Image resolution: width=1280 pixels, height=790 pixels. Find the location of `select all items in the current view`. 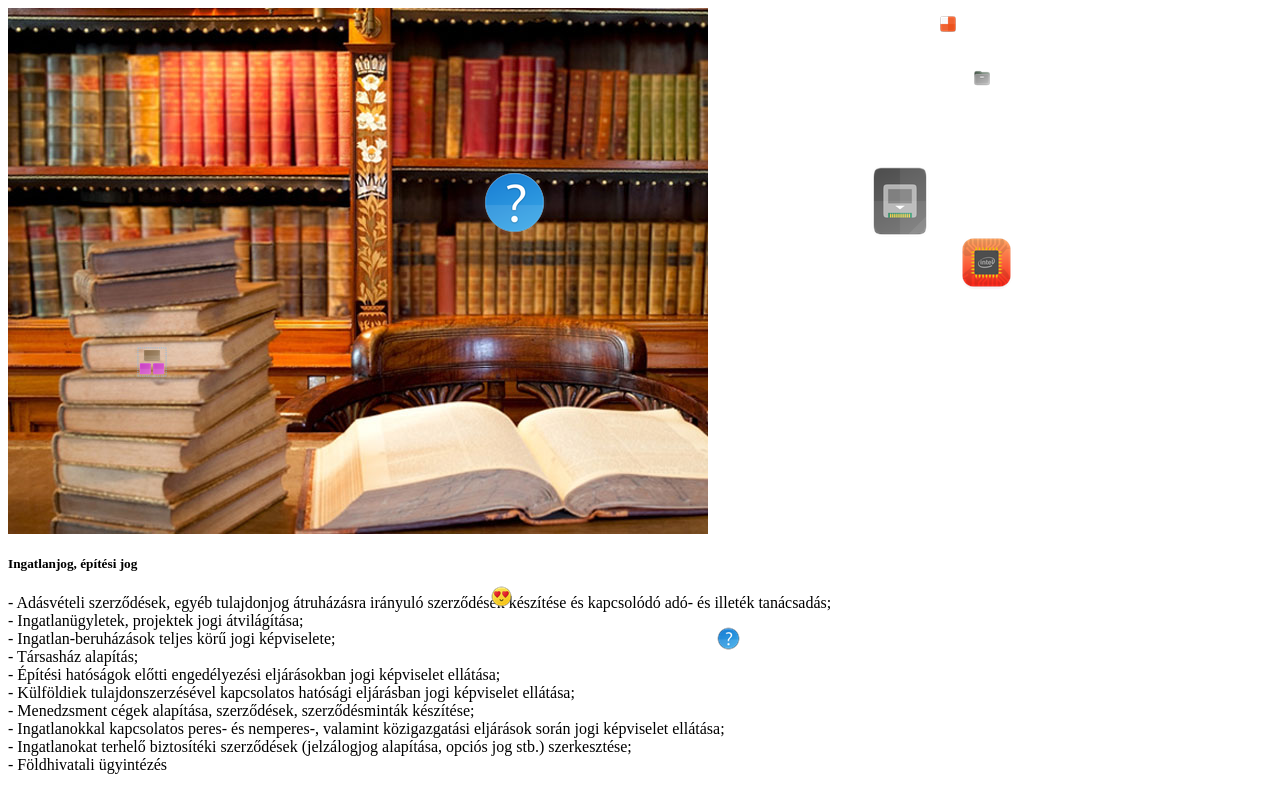

select all items in the current view is located at coordinates (152, 362).